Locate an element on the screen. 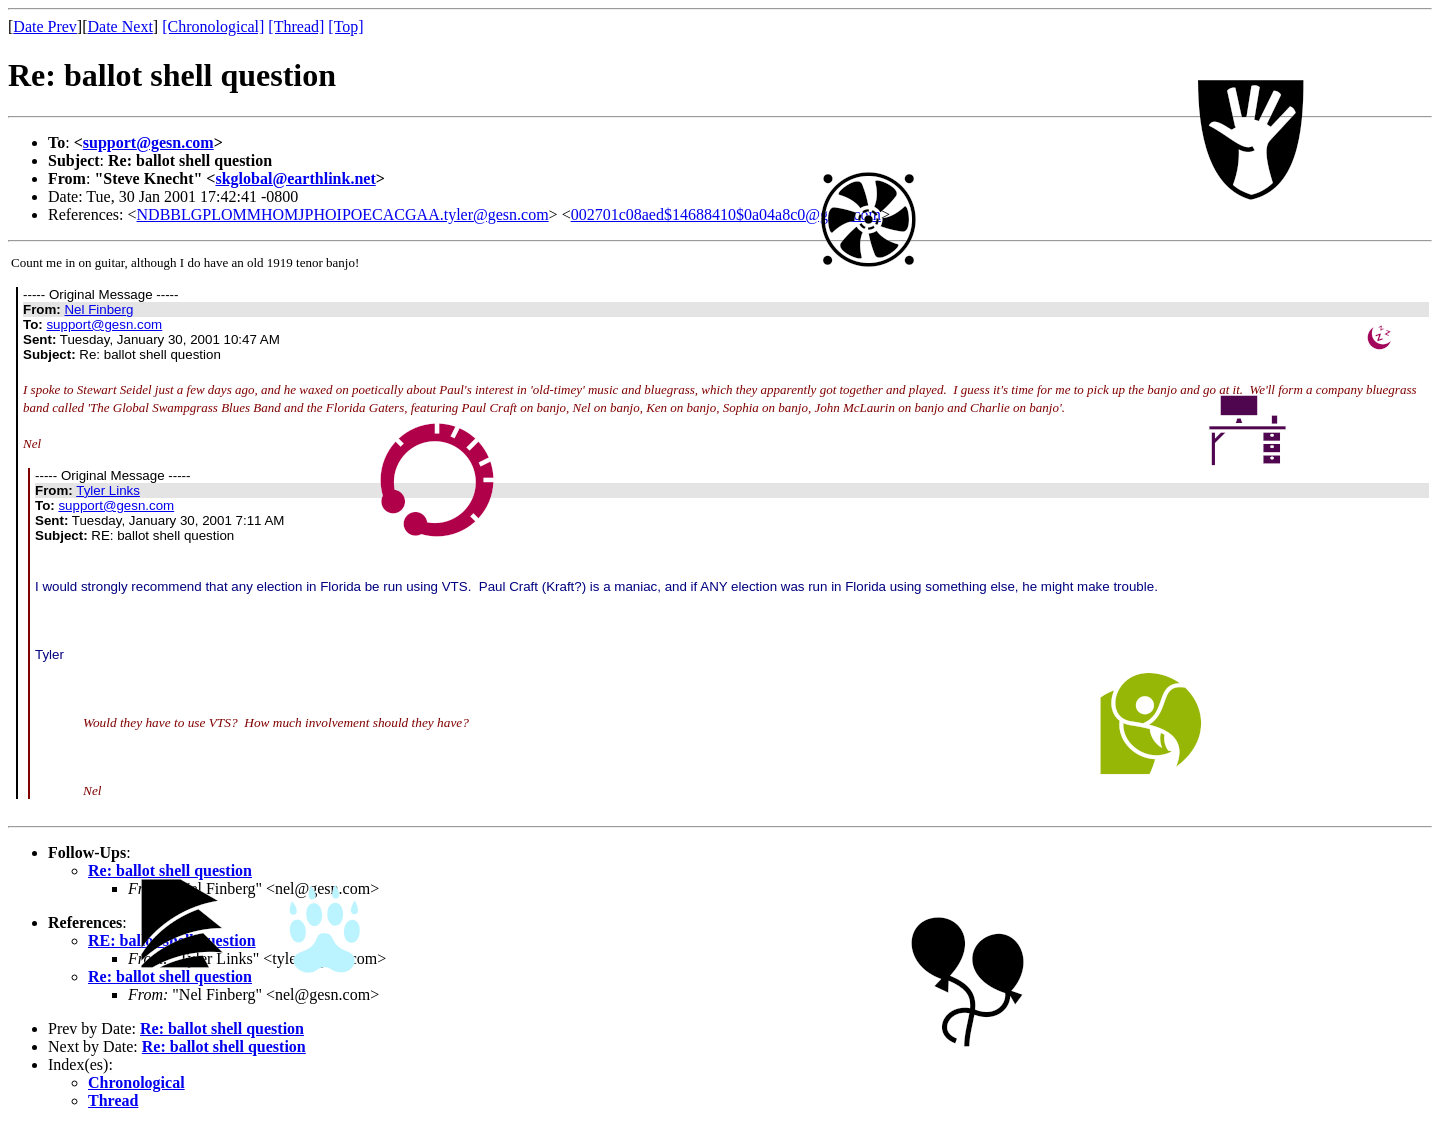 The image size is (1440, 1126). enable sleep or night mode is located at coordinates (1379, 337).